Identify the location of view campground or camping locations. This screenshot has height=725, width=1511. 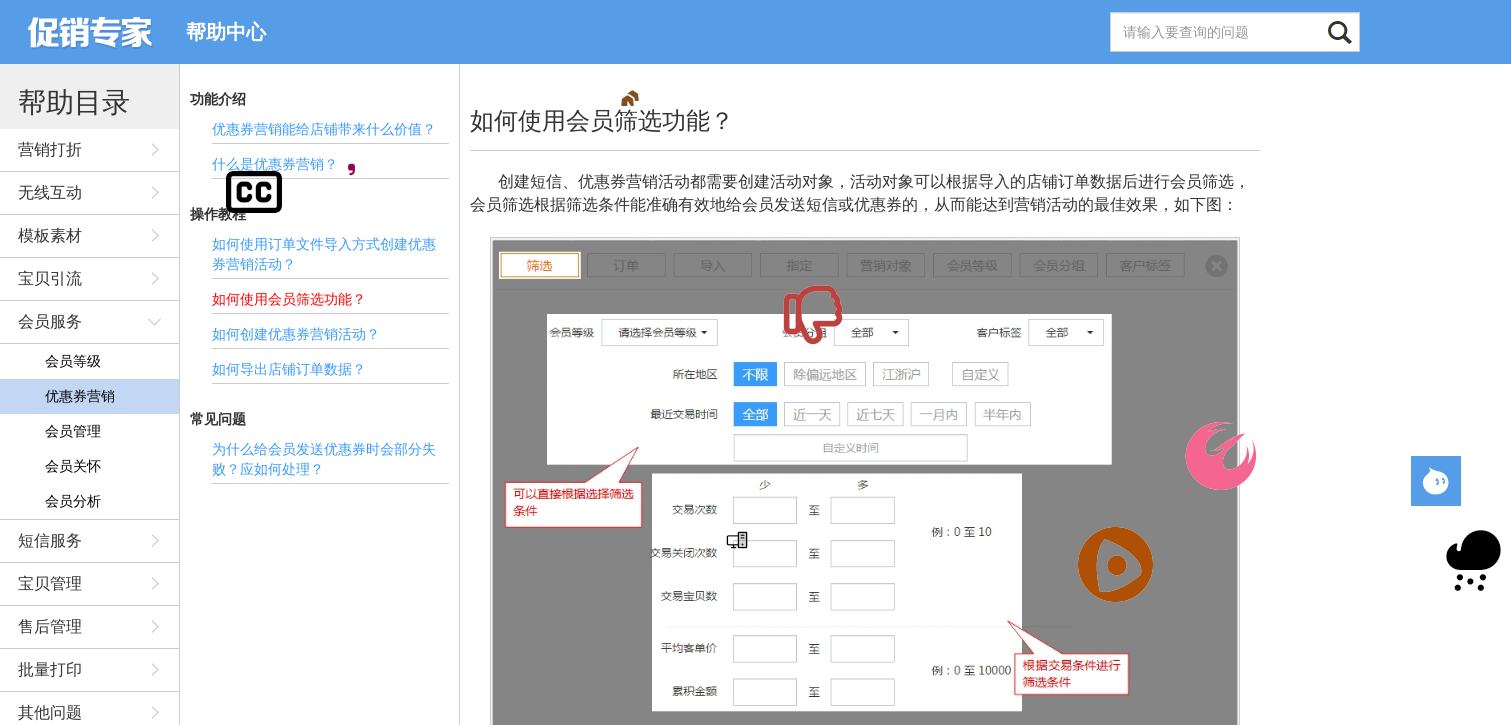
(630, 98).